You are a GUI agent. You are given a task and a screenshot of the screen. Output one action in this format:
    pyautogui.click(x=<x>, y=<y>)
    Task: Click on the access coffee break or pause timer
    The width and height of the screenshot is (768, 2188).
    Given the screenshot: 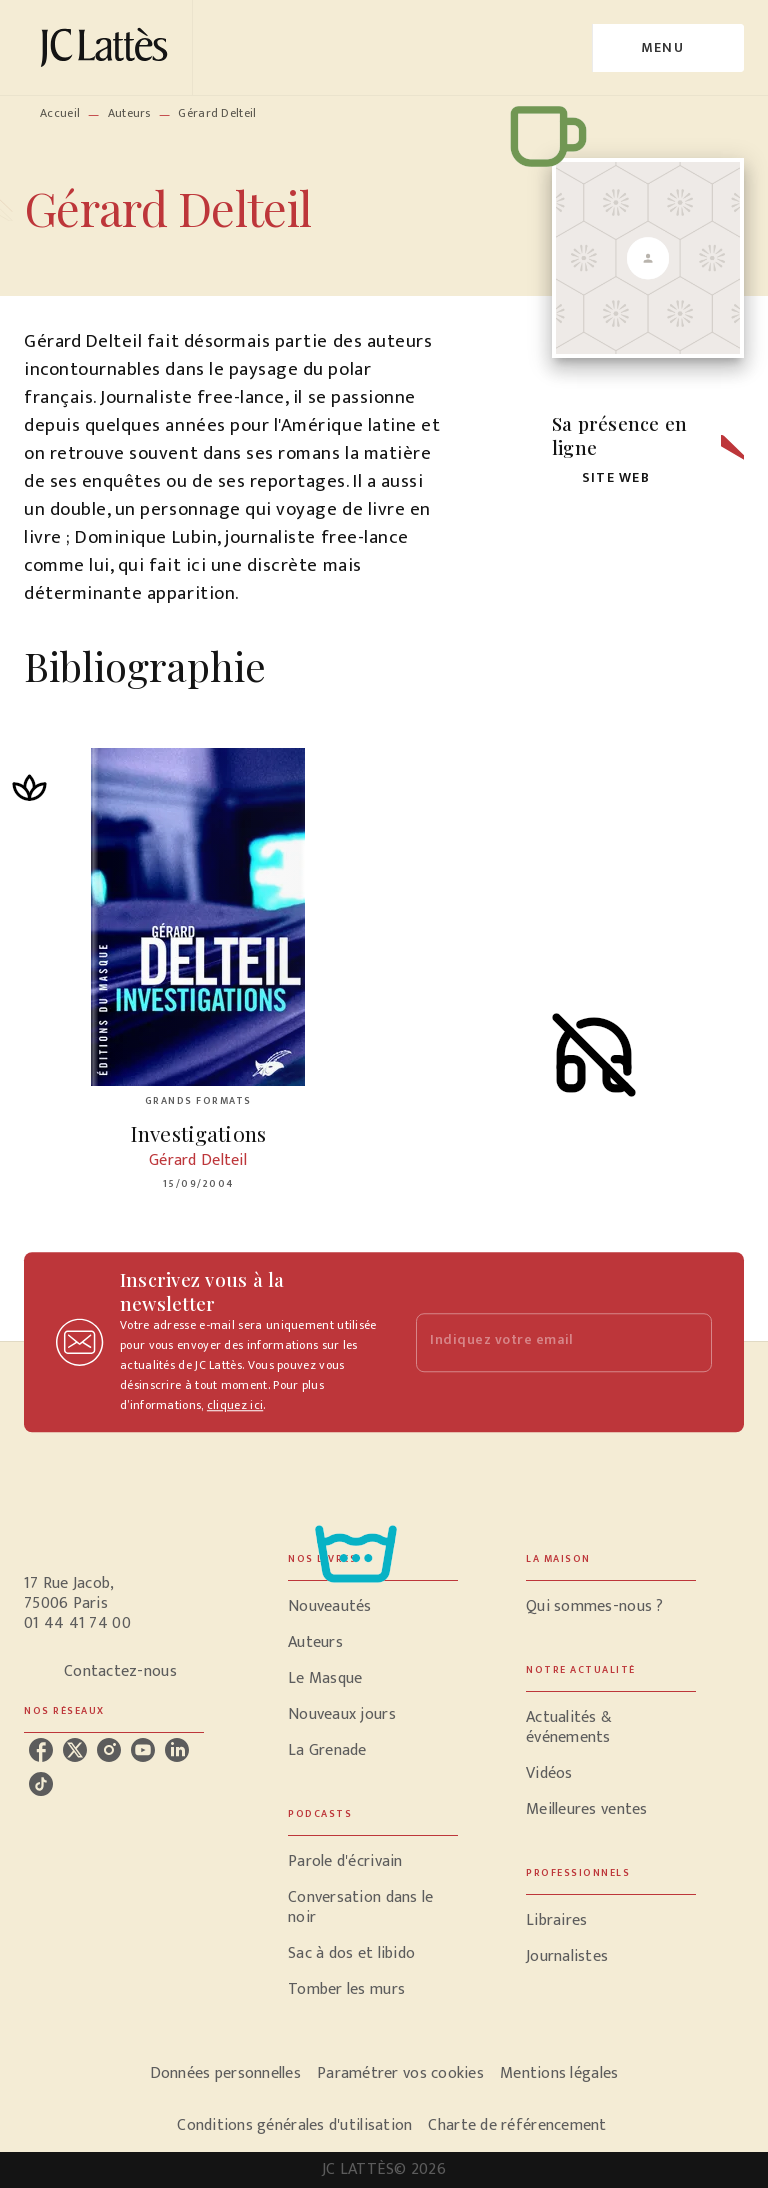 What is the action you would take?
    pyautogui.click(x=548, y=136)
    